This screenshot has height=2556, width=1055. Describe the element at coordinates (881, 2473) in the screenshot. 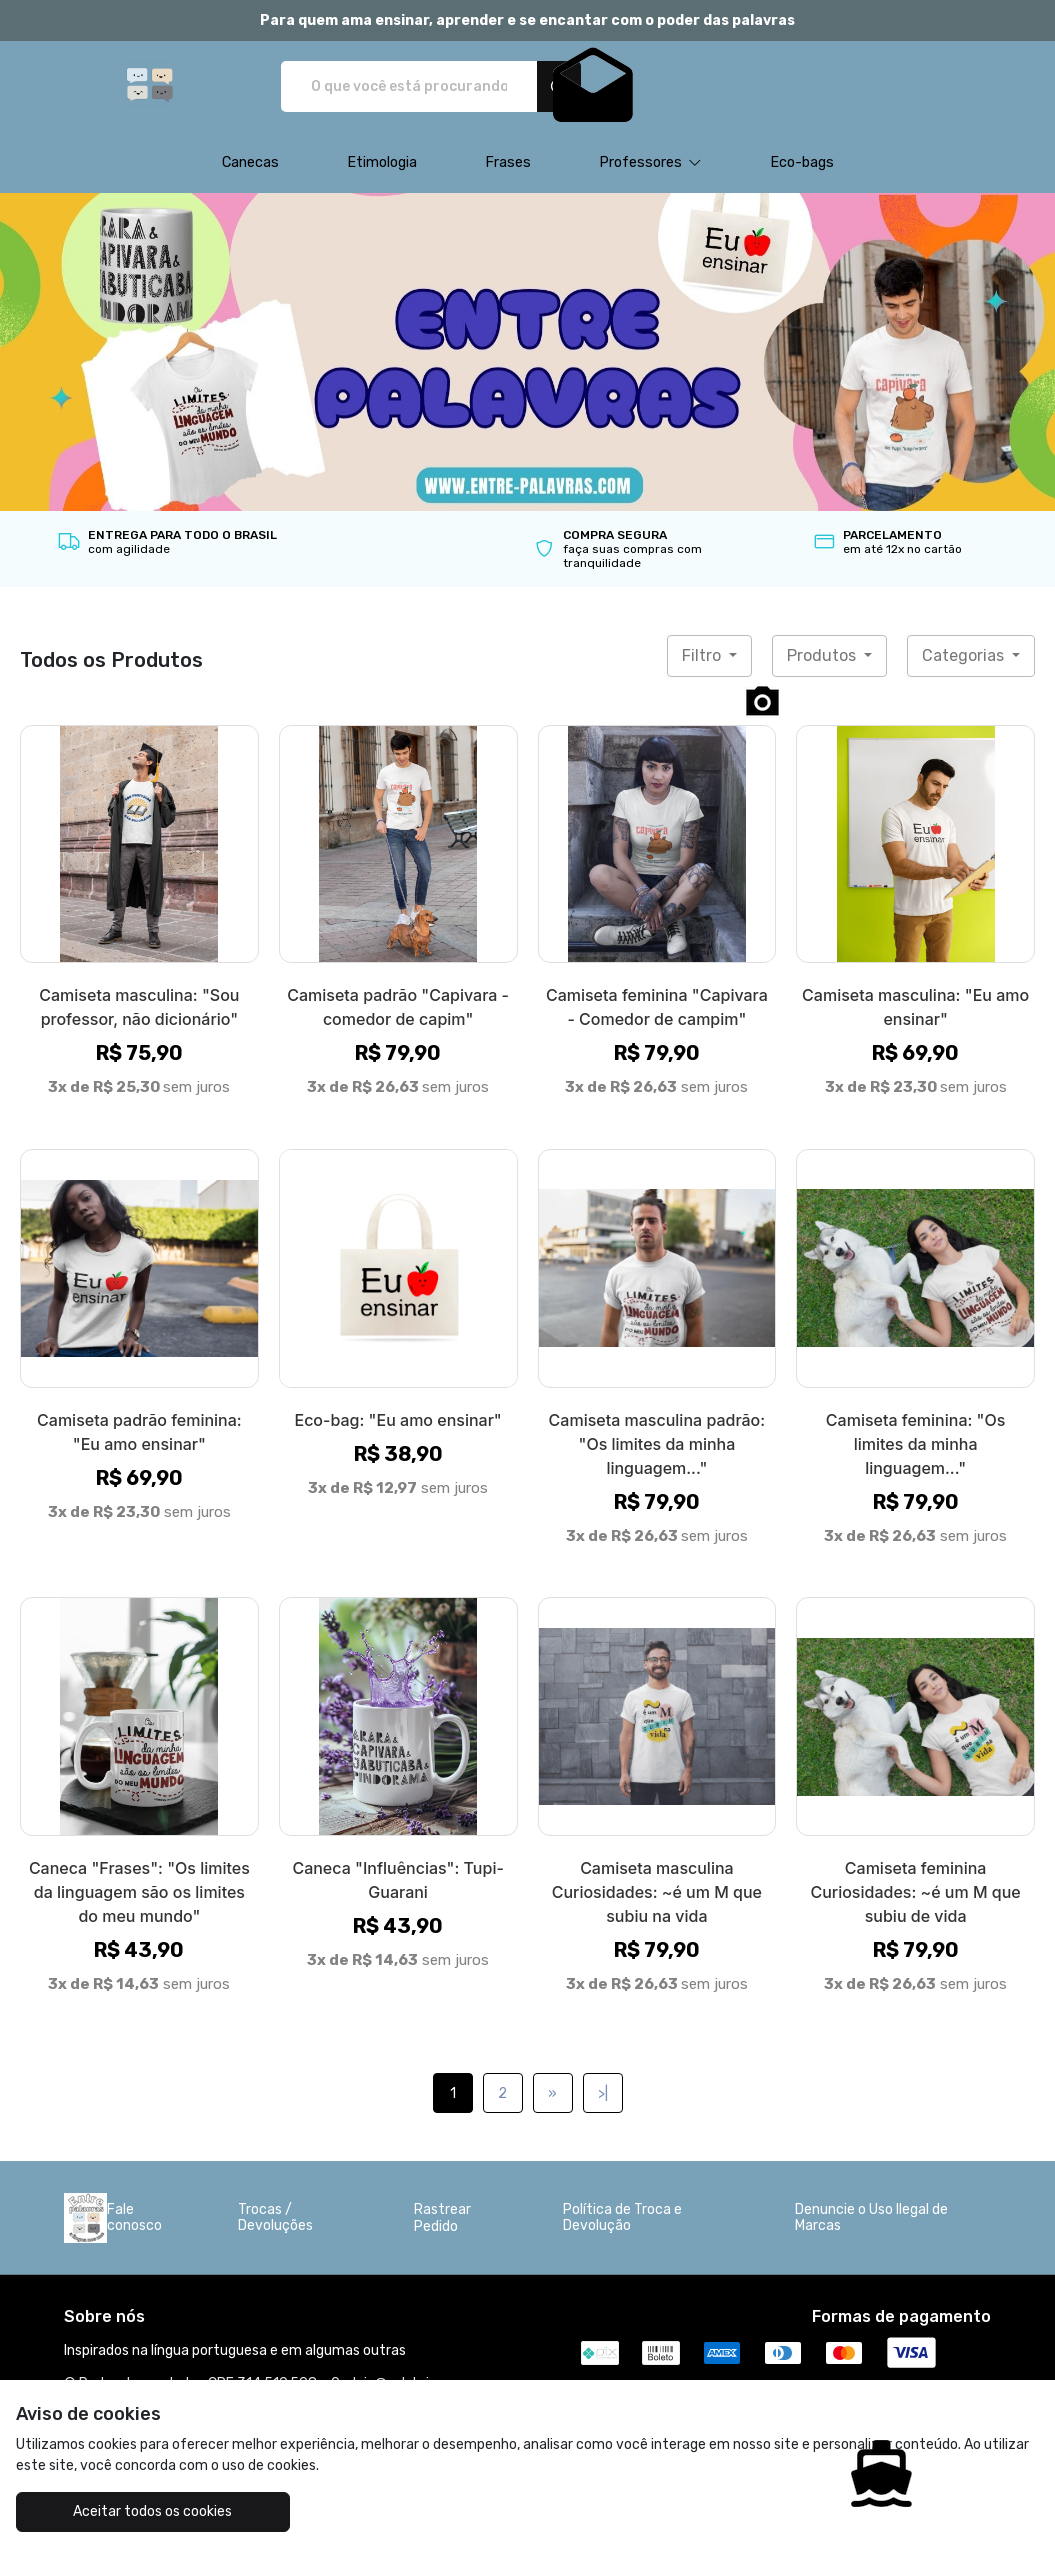

I see `get directions by ferry or boat` at that location.